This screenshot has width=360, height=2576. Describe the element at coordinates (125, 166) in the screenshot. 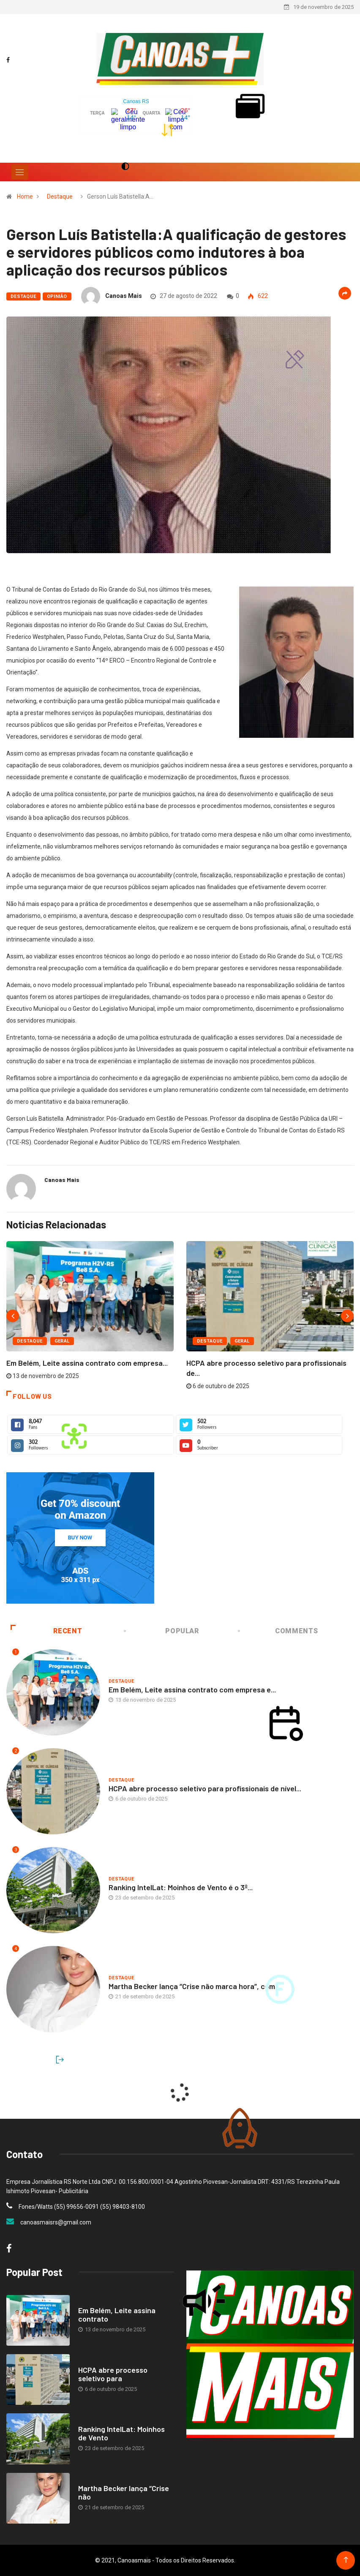

I see `toggle between light and dark mode` at that location.